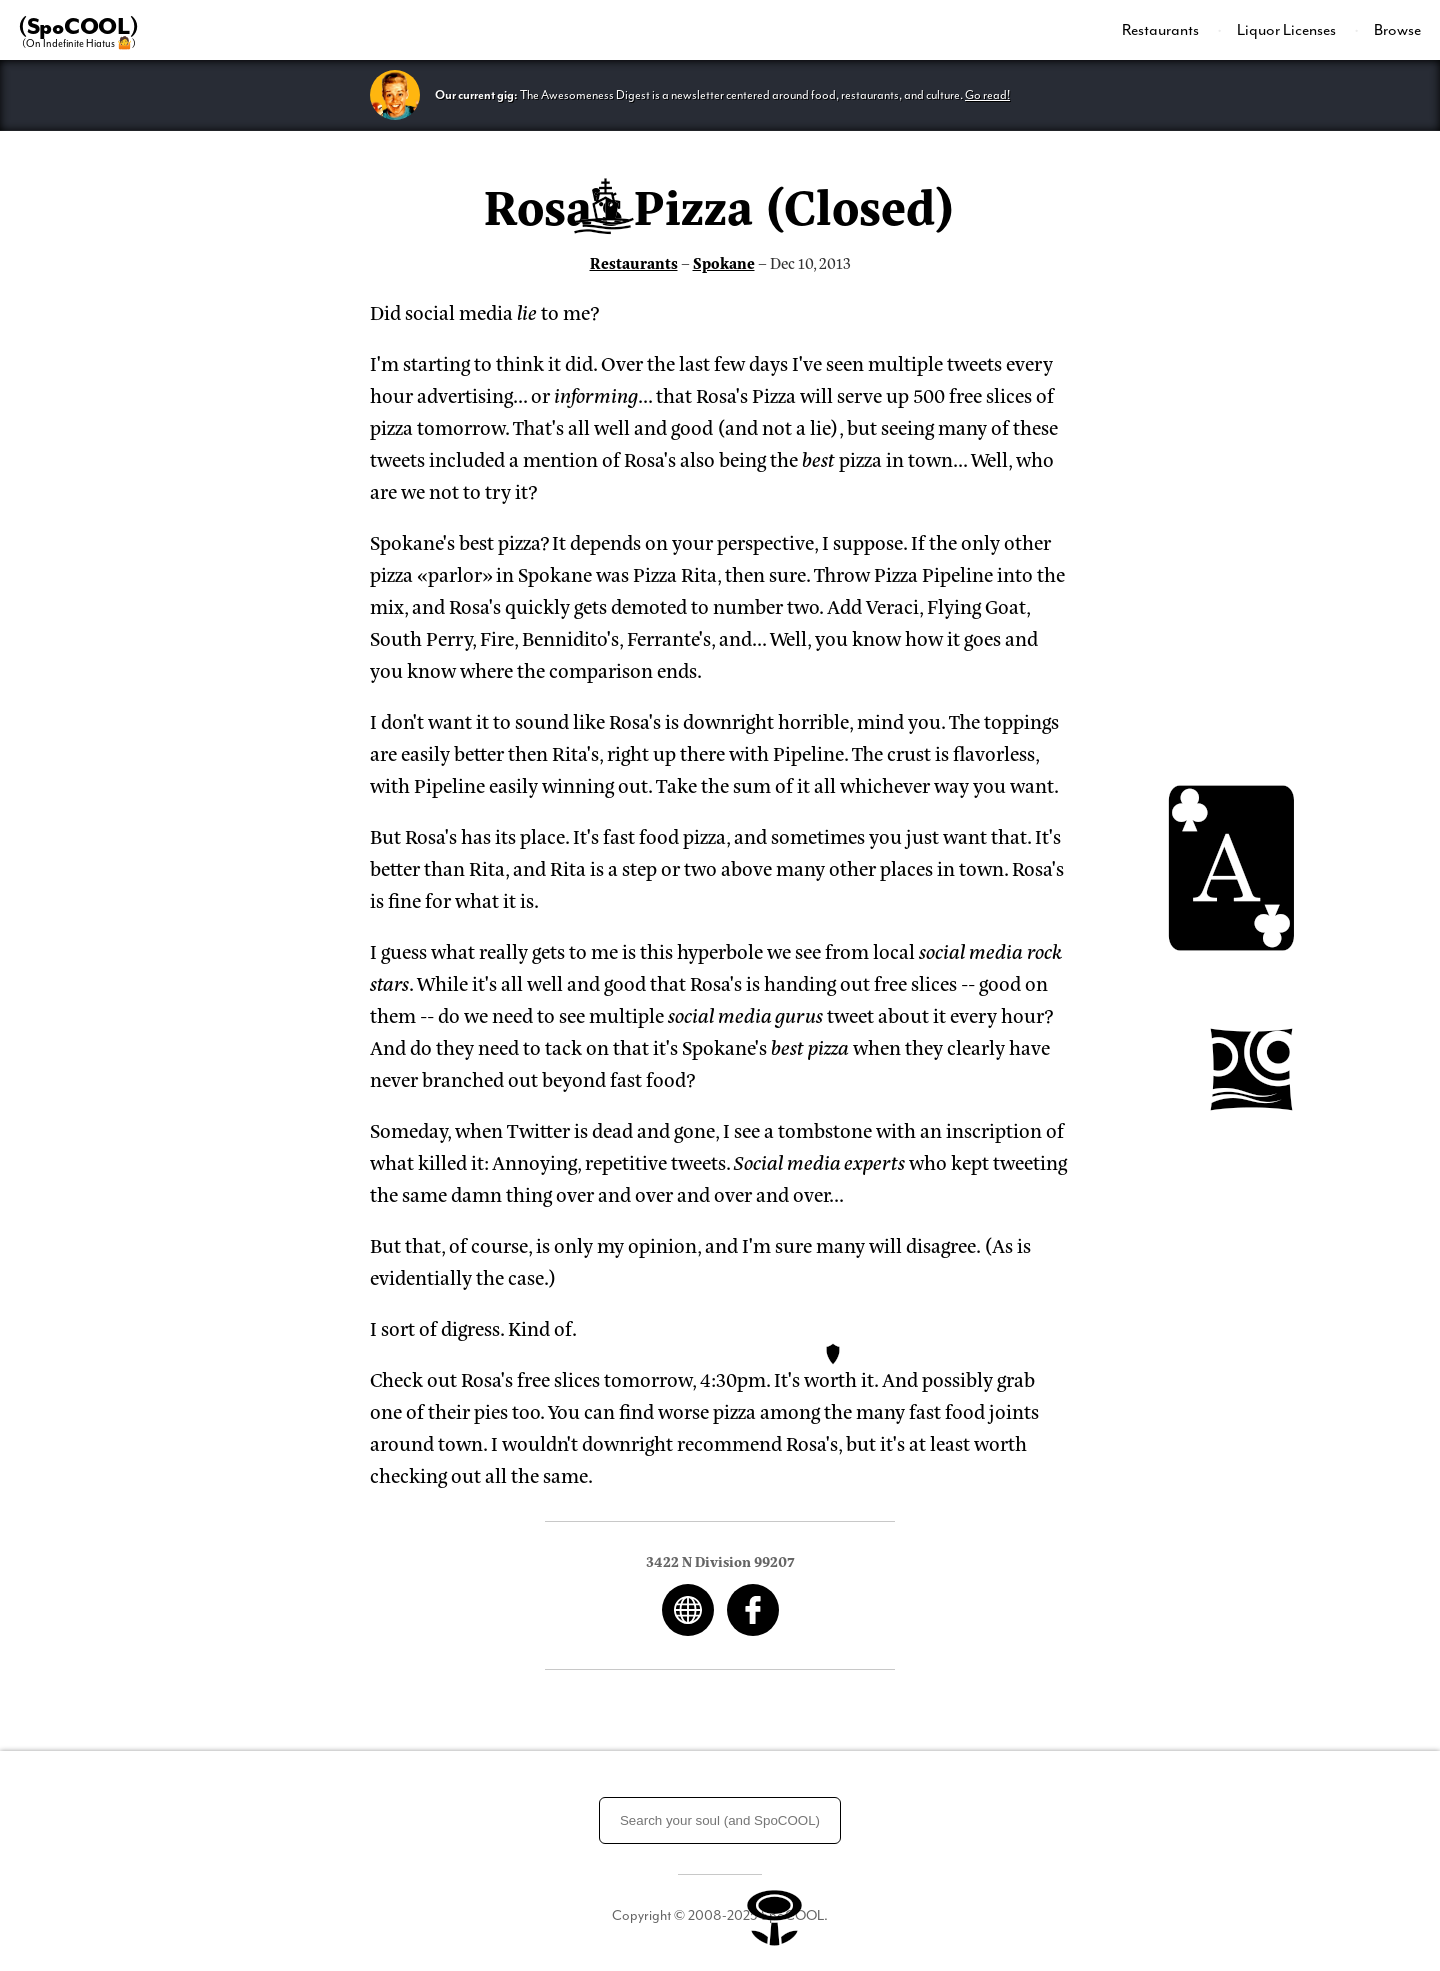 The height and width of the screenshot is (1971, 1440). What do you see at coordinates (1251, 1069) in the screenshot?
I see `decorative game UI element or background pattern` at bounding box center [1251, 1069].